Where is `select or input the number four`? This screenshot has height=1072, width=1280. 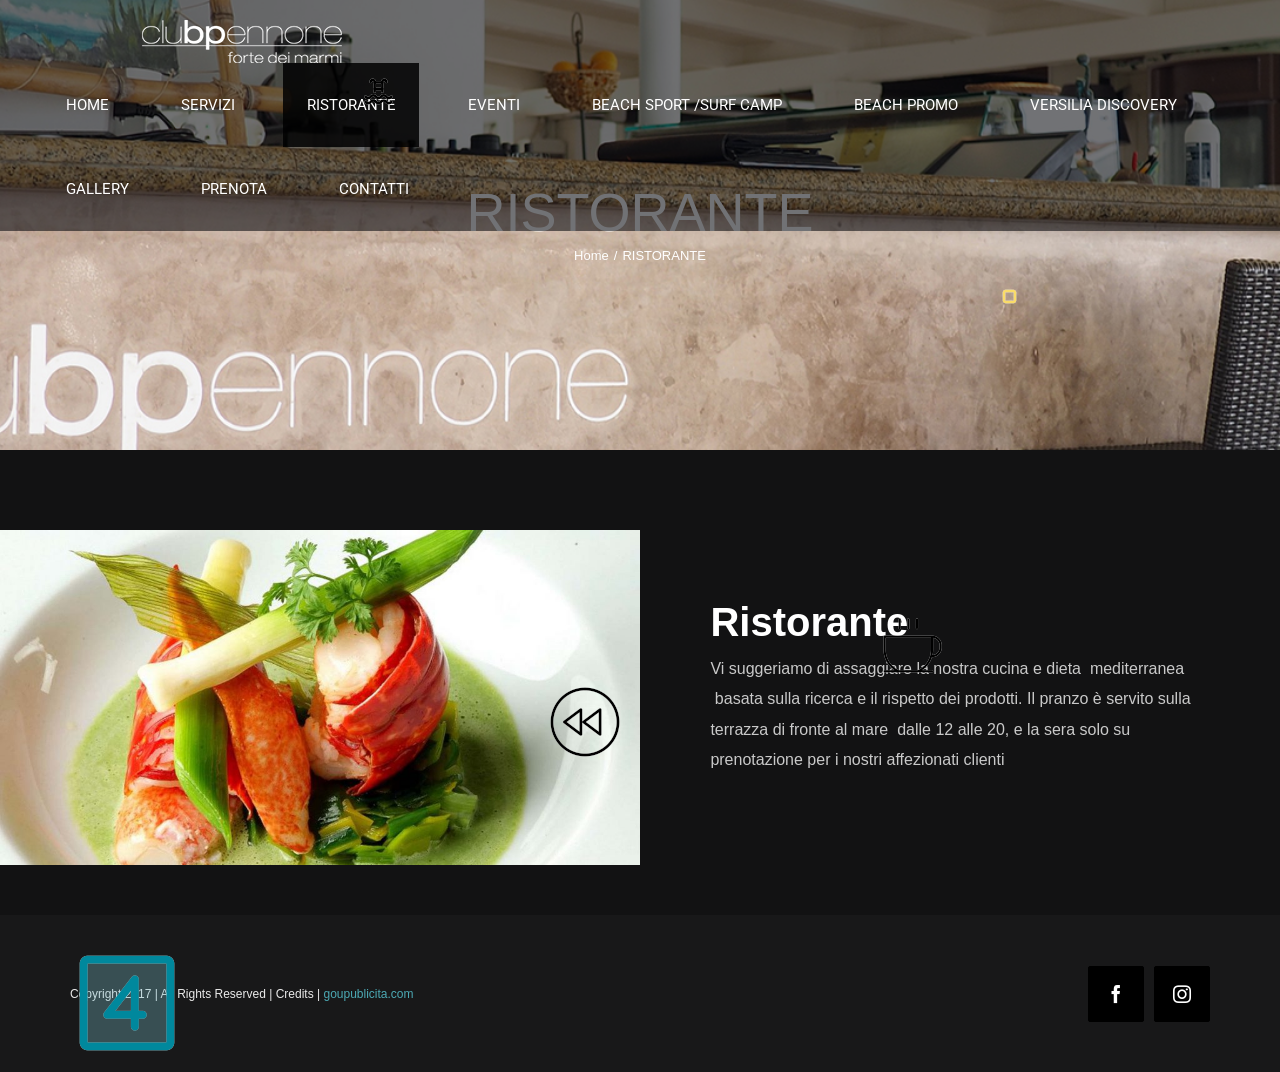 select or input the number four is located at coordinates (127, 1003).